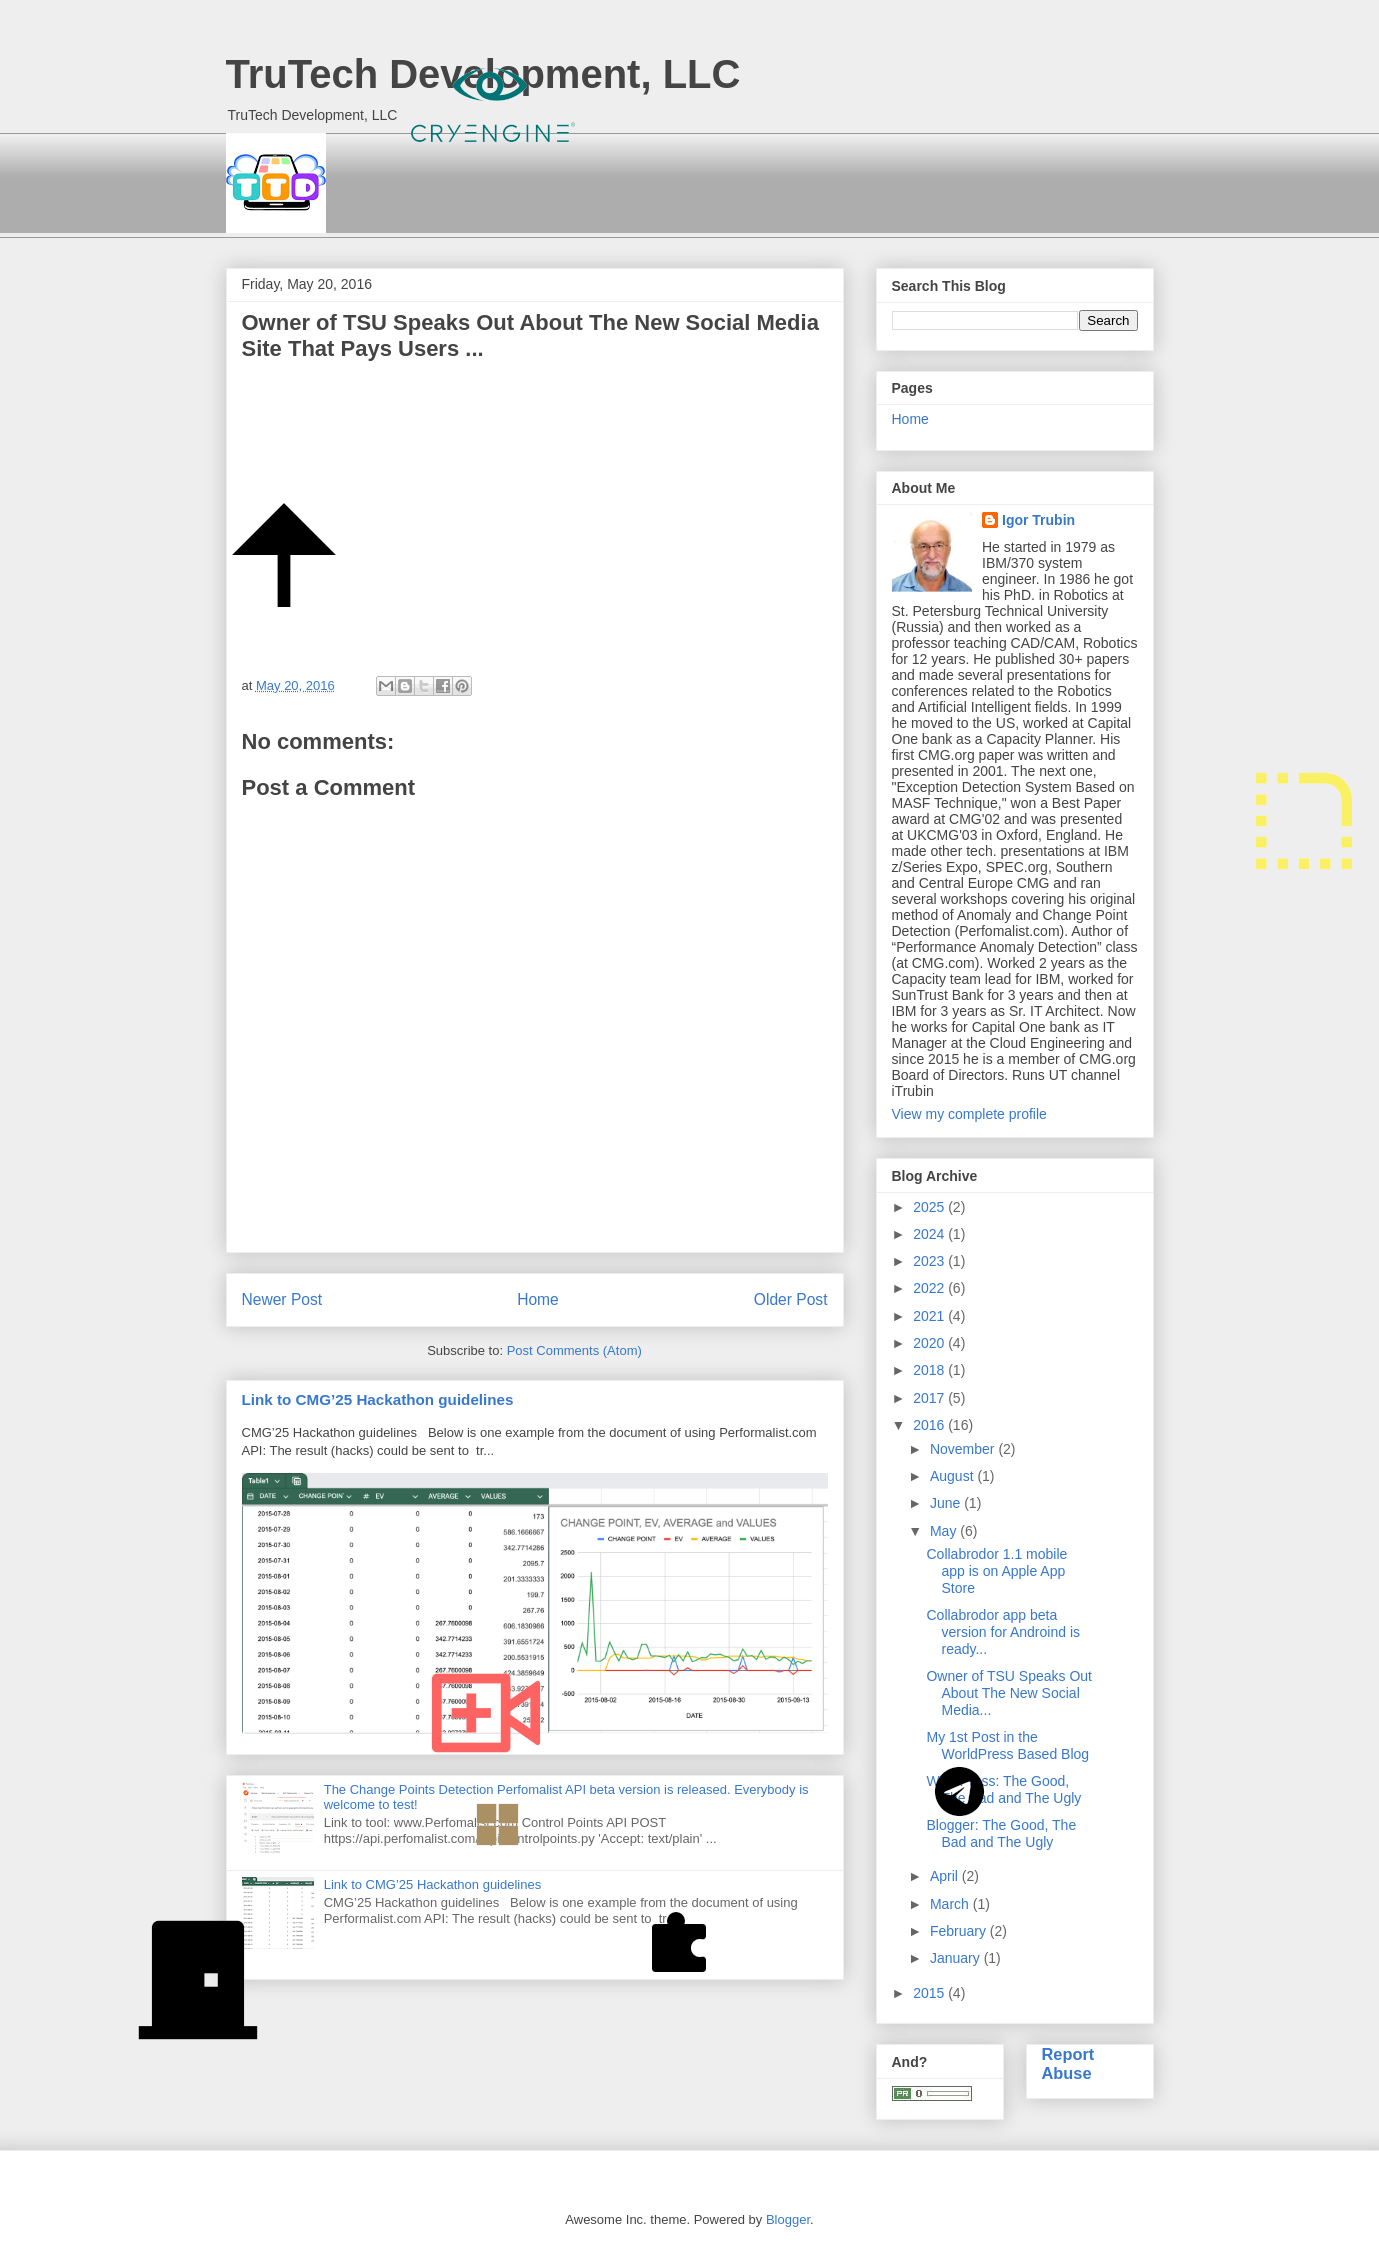 This screenshot has height=2259, width=1379. Describe the element at coordinates (284, 555) in the screenshot. I see `scroll to top of page` at that location.